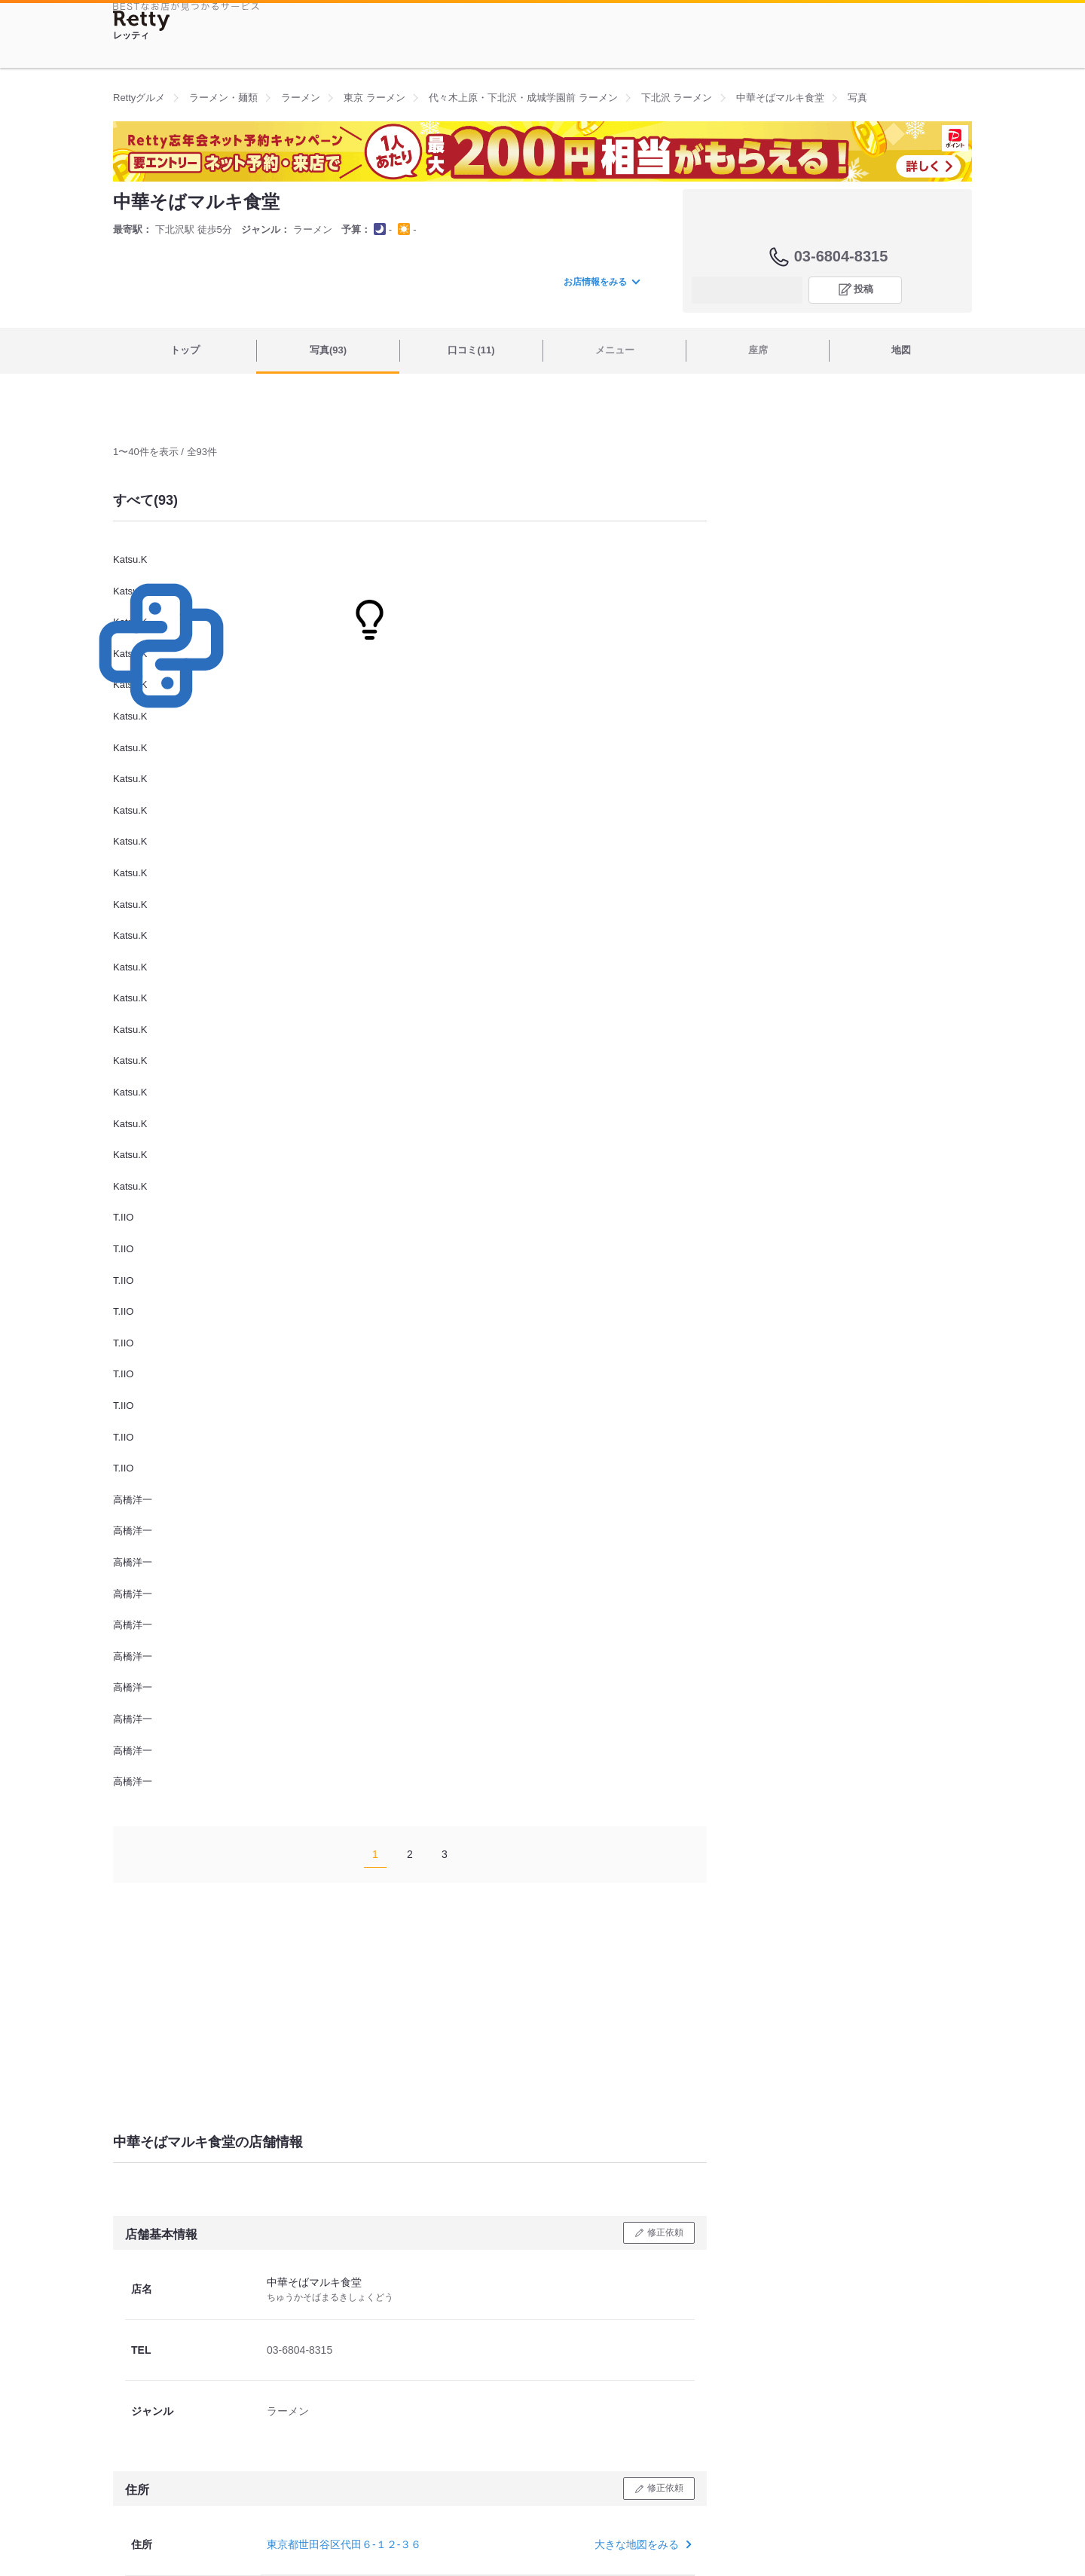  I want to click on view tips or suggestions, so click(369, 619).